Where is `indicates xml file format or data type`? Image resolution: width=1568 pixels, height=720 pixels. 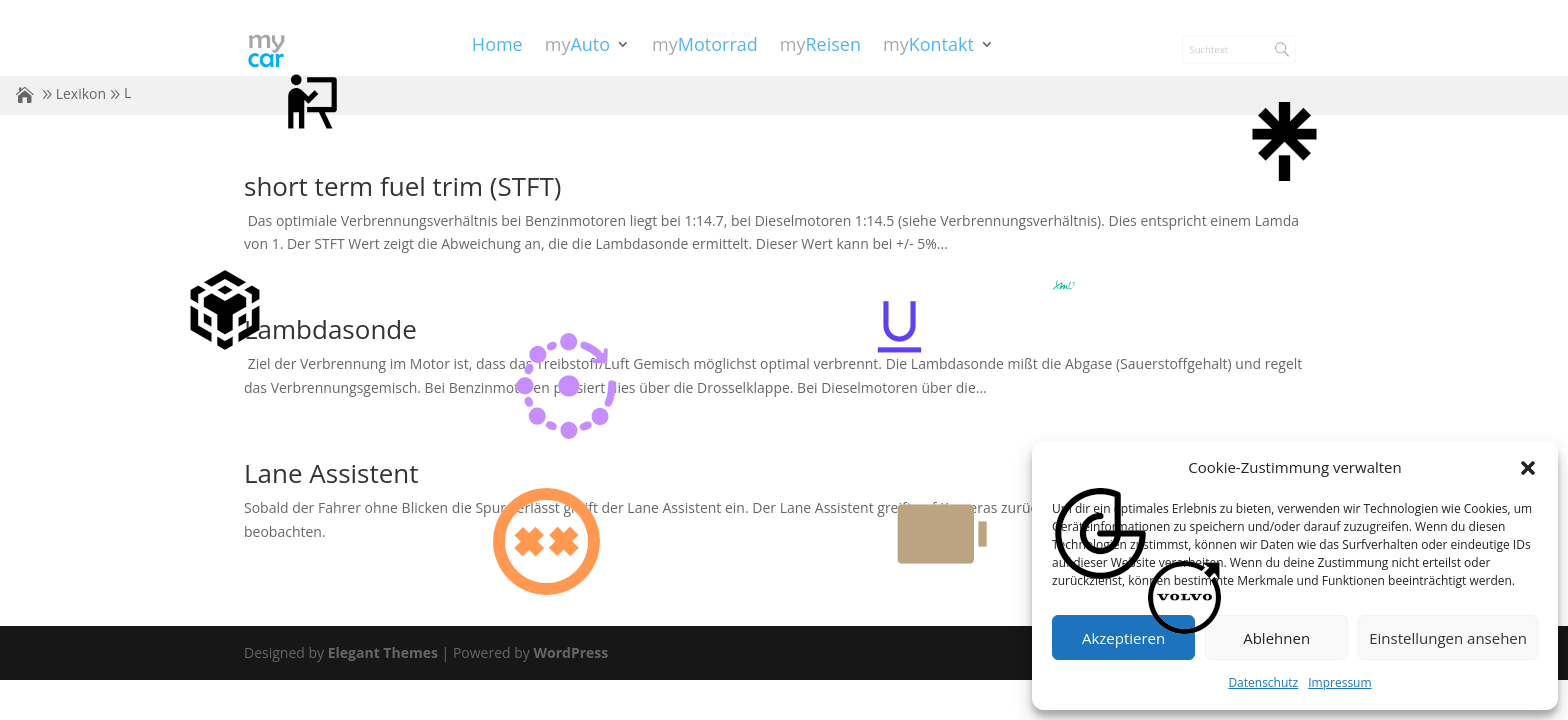
indicates xml file format or data type is located at coordinates (1064, 285).